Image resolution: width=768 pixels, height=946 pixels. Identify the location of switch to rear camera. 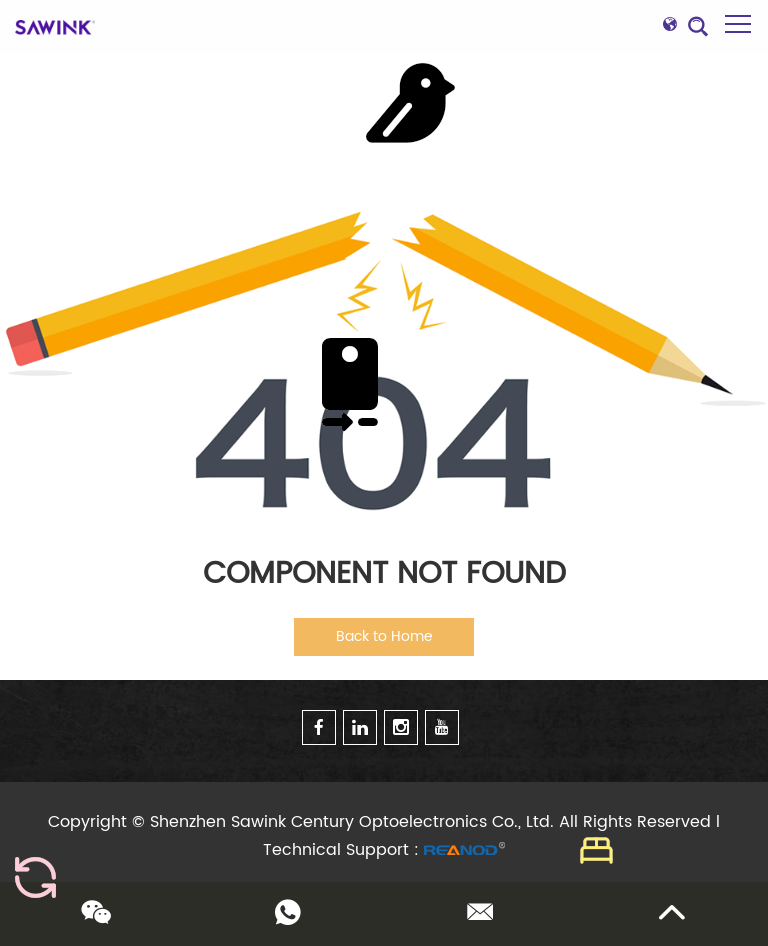
(350, 386).